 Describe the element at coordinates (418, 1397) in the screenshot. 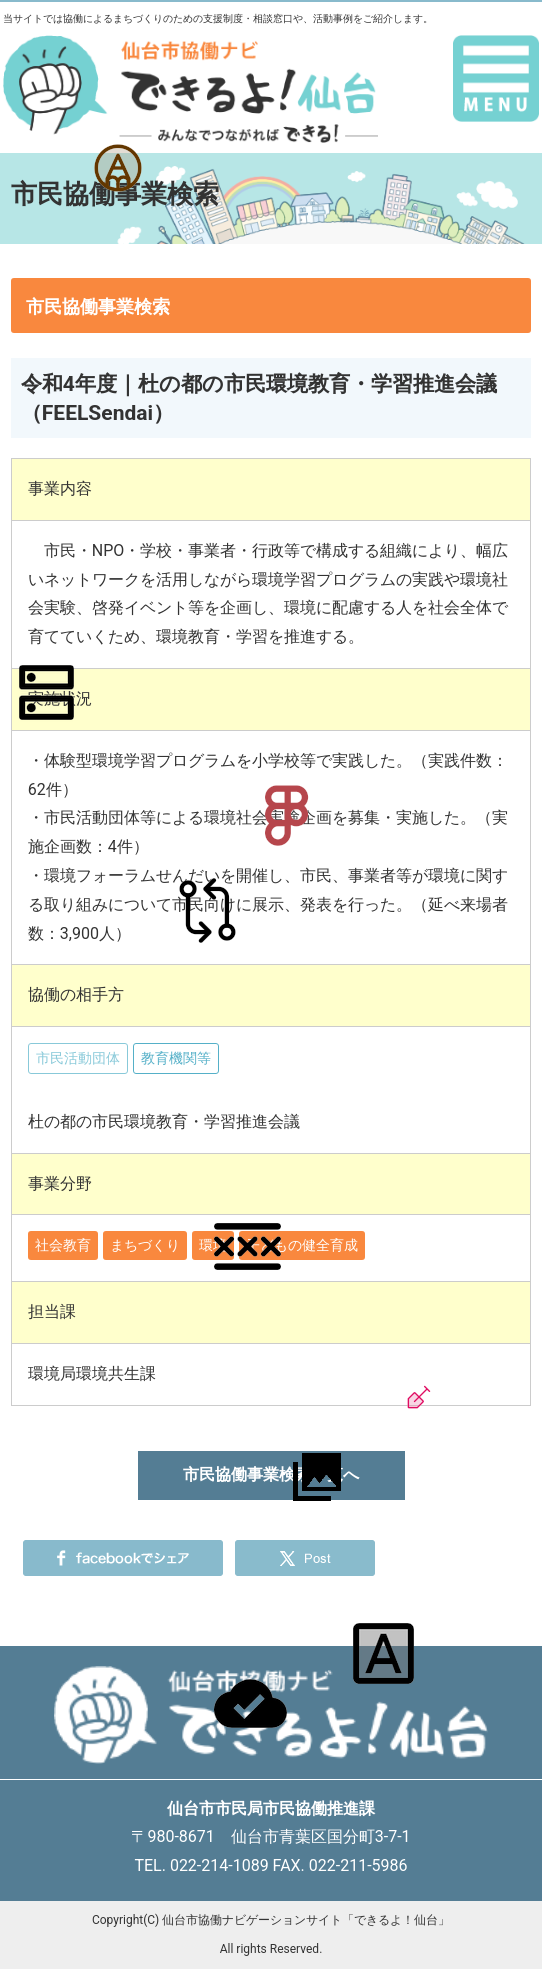

I see `gardening or landscaping tools` at that location.